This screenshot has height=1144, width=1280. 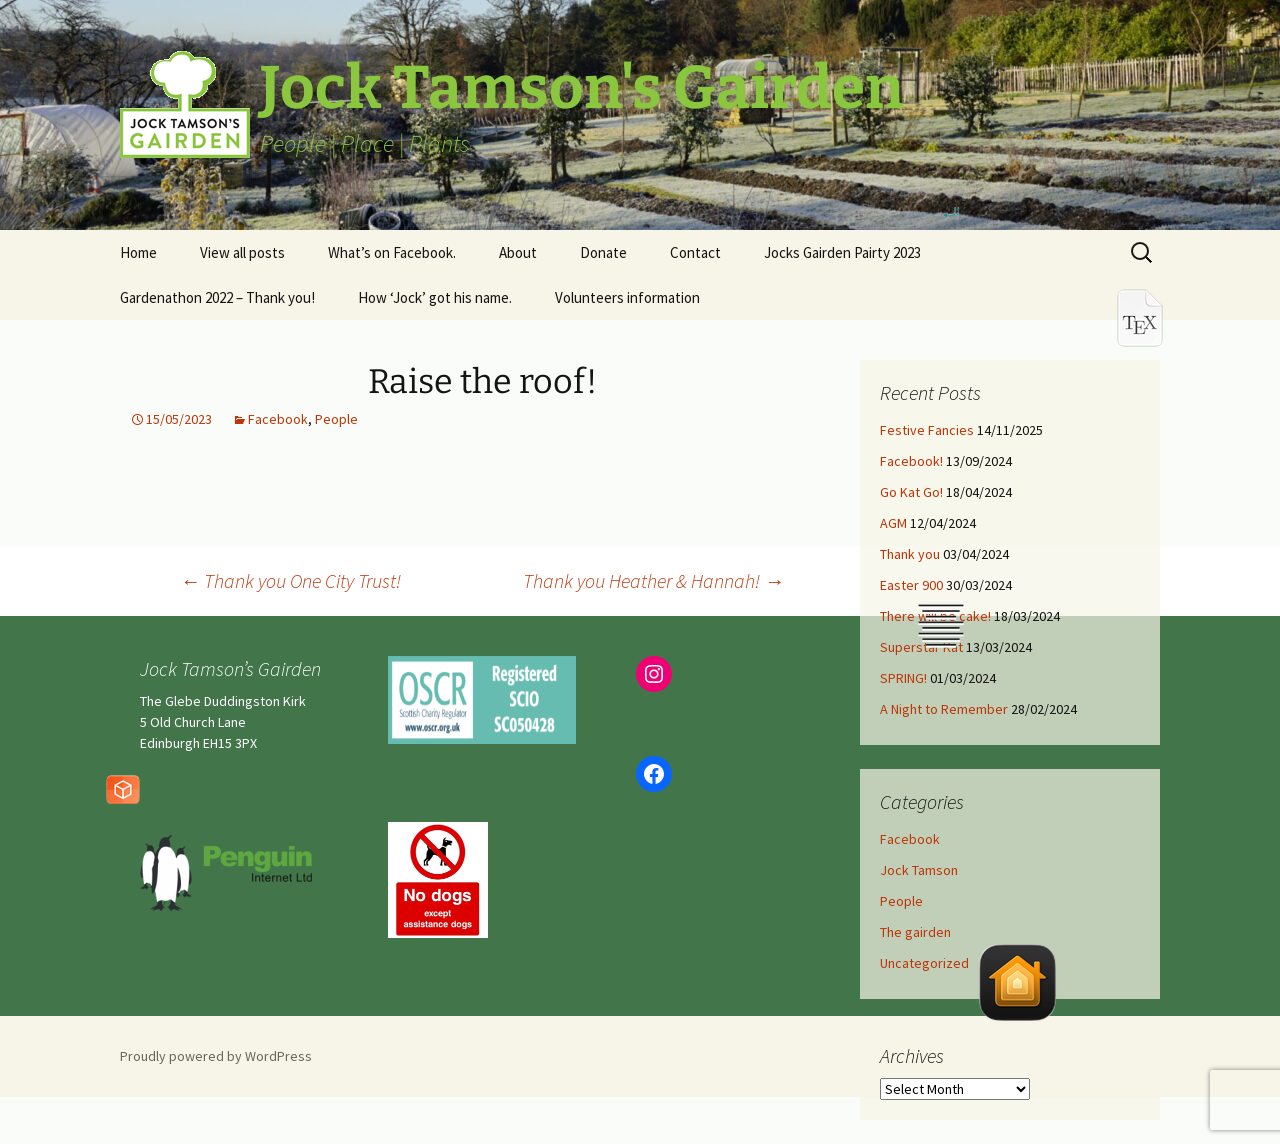 What do you see at coordinates (1140, 318) in the screenshot?
I see `a LaTeX or TeX document file` at bounding box center [1140, 318].